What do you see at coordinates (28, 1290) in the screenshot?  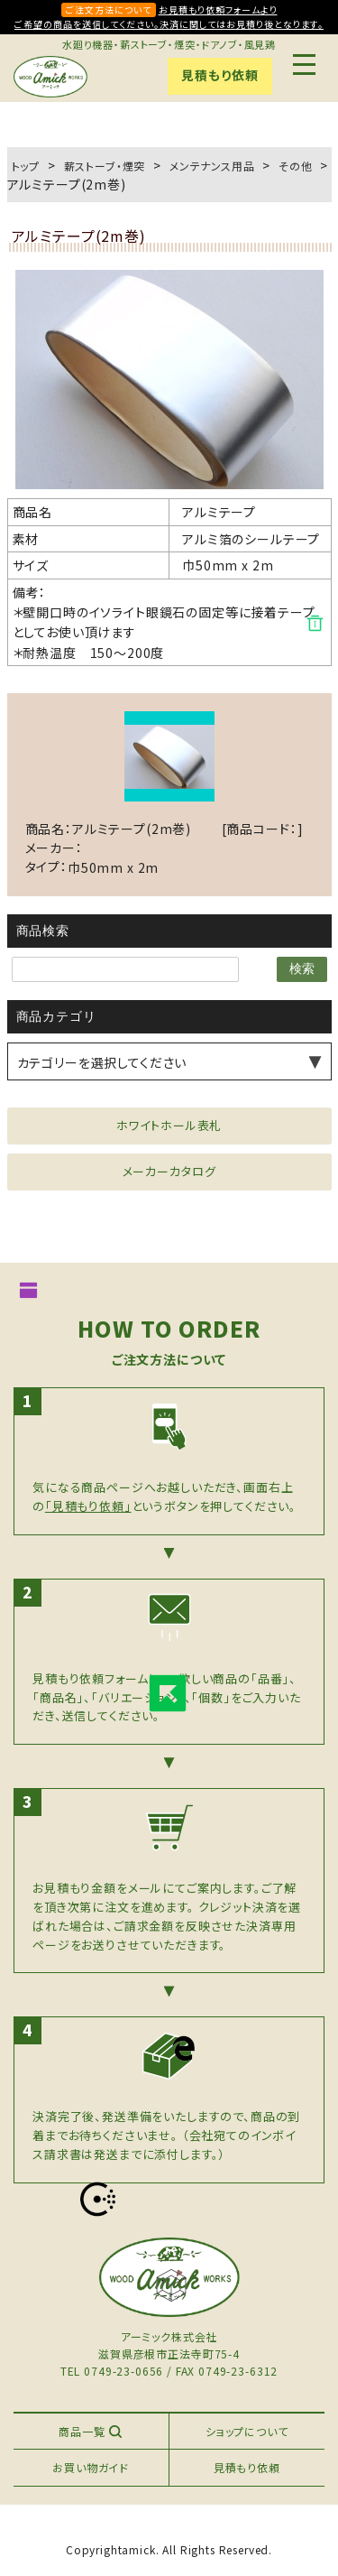 I see `switch to top panel layout` at bounding box center [28, 1290].